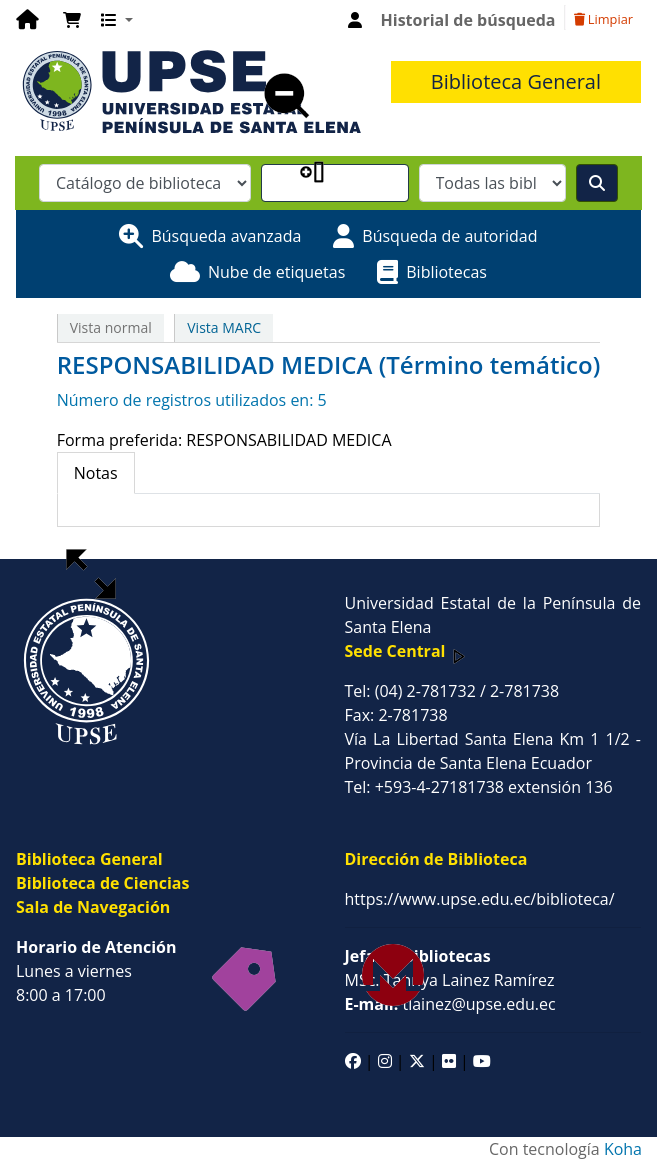 Image resolution: width=657 pixels, height=1161 pixels. Describe the element at coordinates (313, 172) in the screenshot. I see `insert a new column to the left` at that location.